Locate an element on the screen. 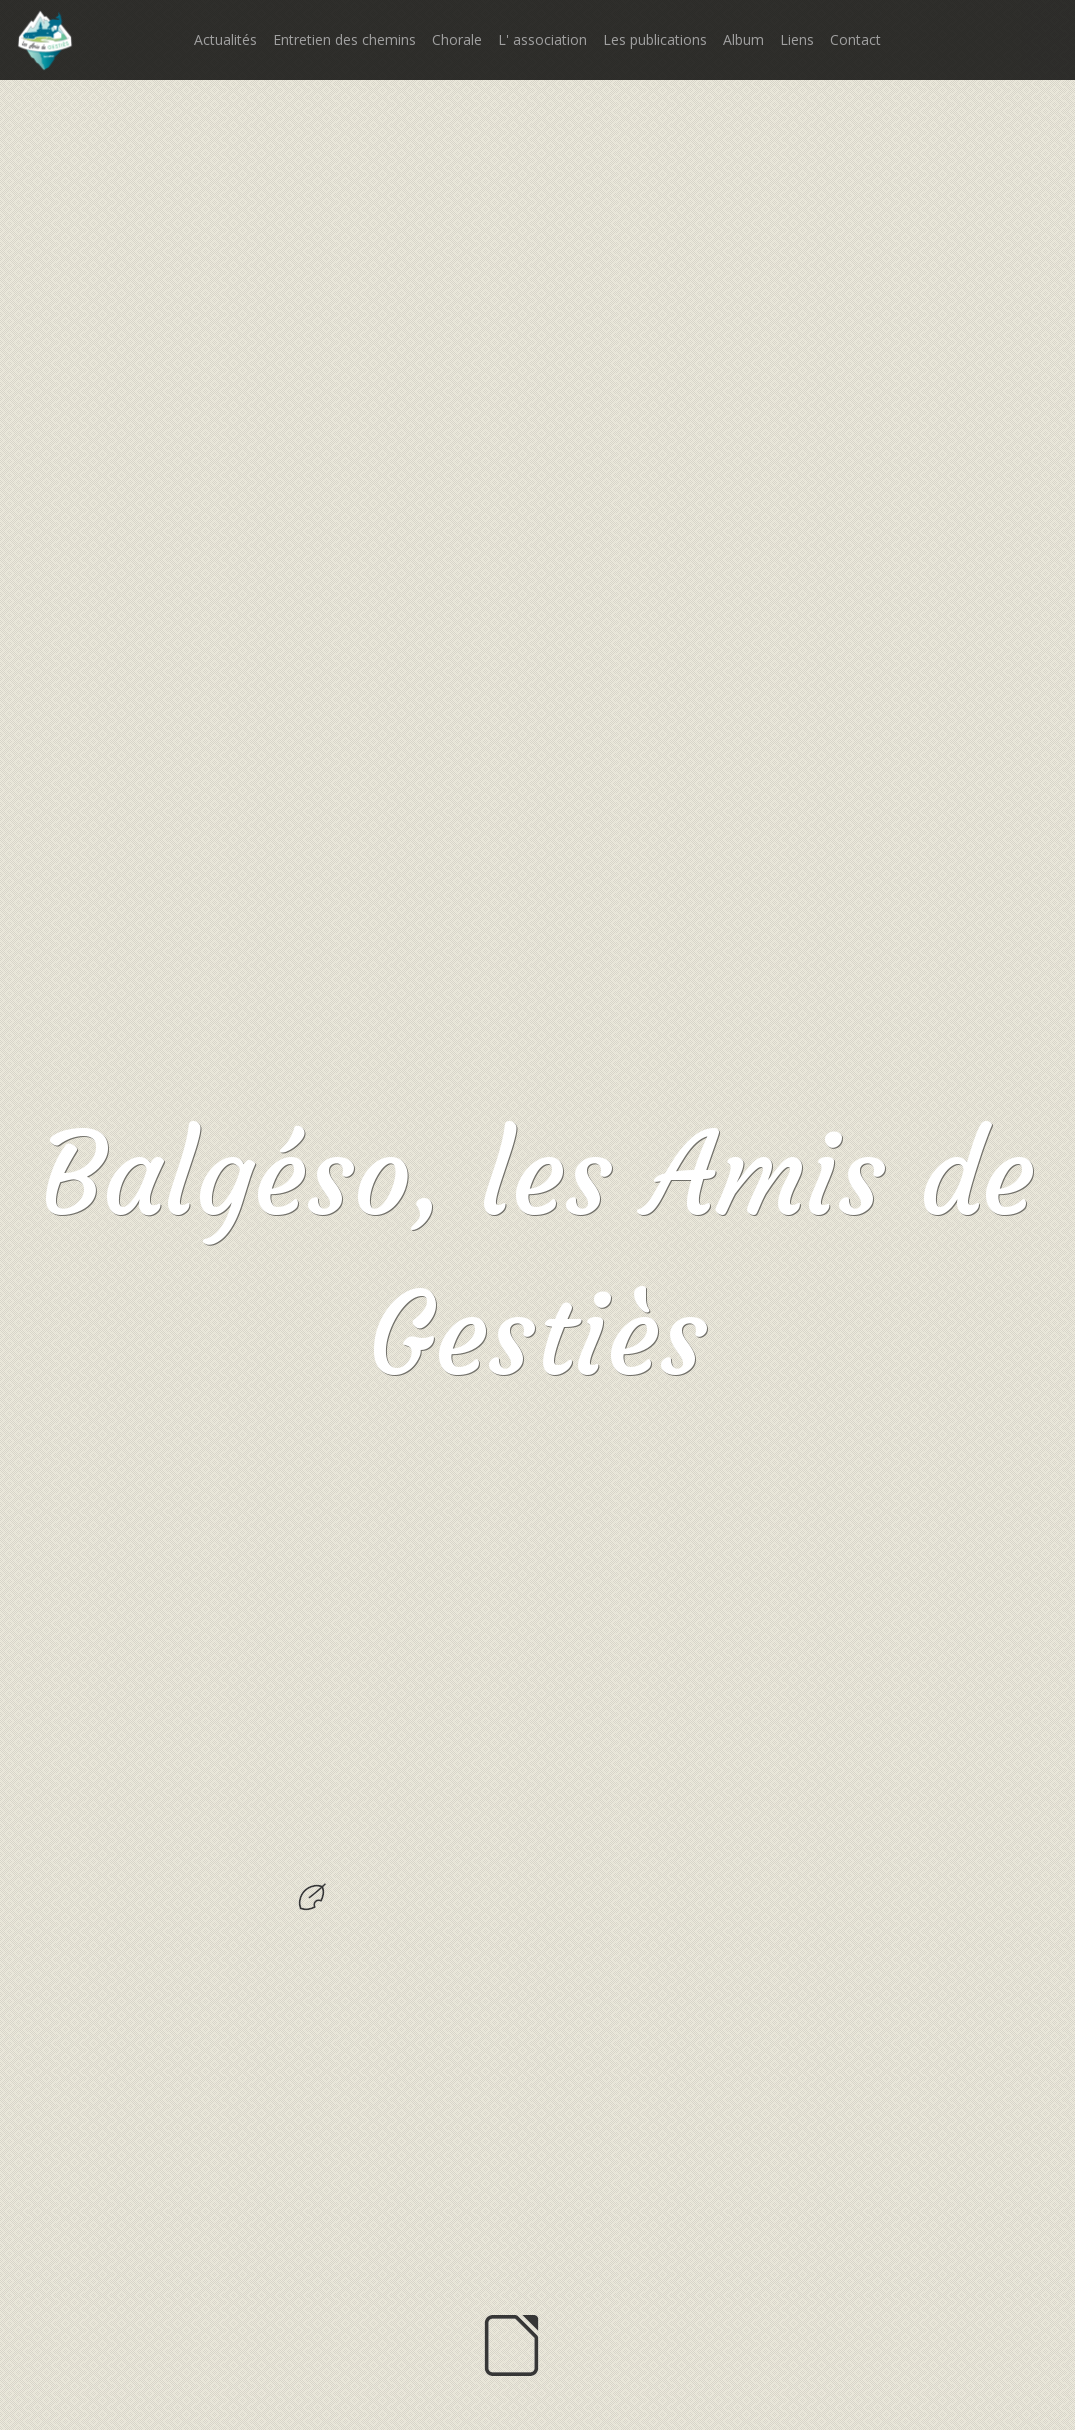 The height and width of the screenshot is (2430, 1075). open LibreOffice suite is located at coordinates (511, 2345).